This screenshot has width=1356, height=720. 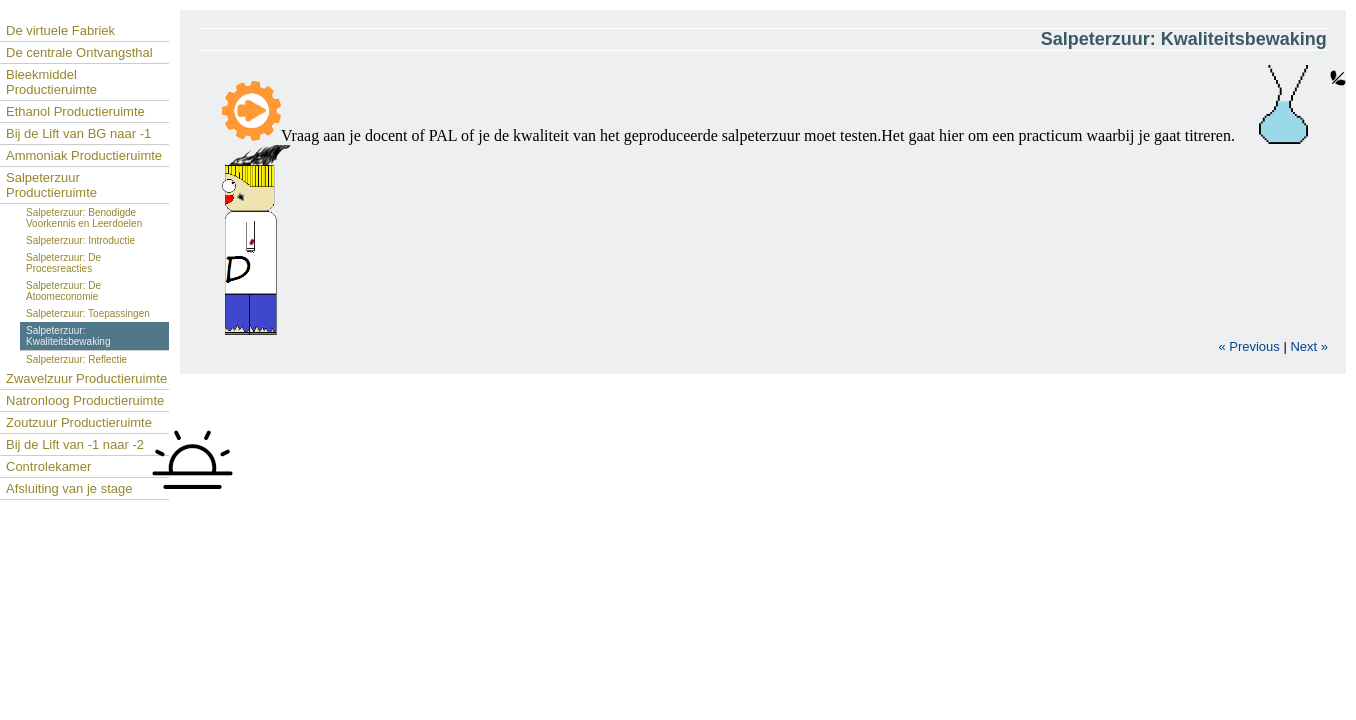 What do you see at coordinates (1338, 78) in the screenshot?
I see `mute or decline an incoming call` at bounding box center [1338, 78].